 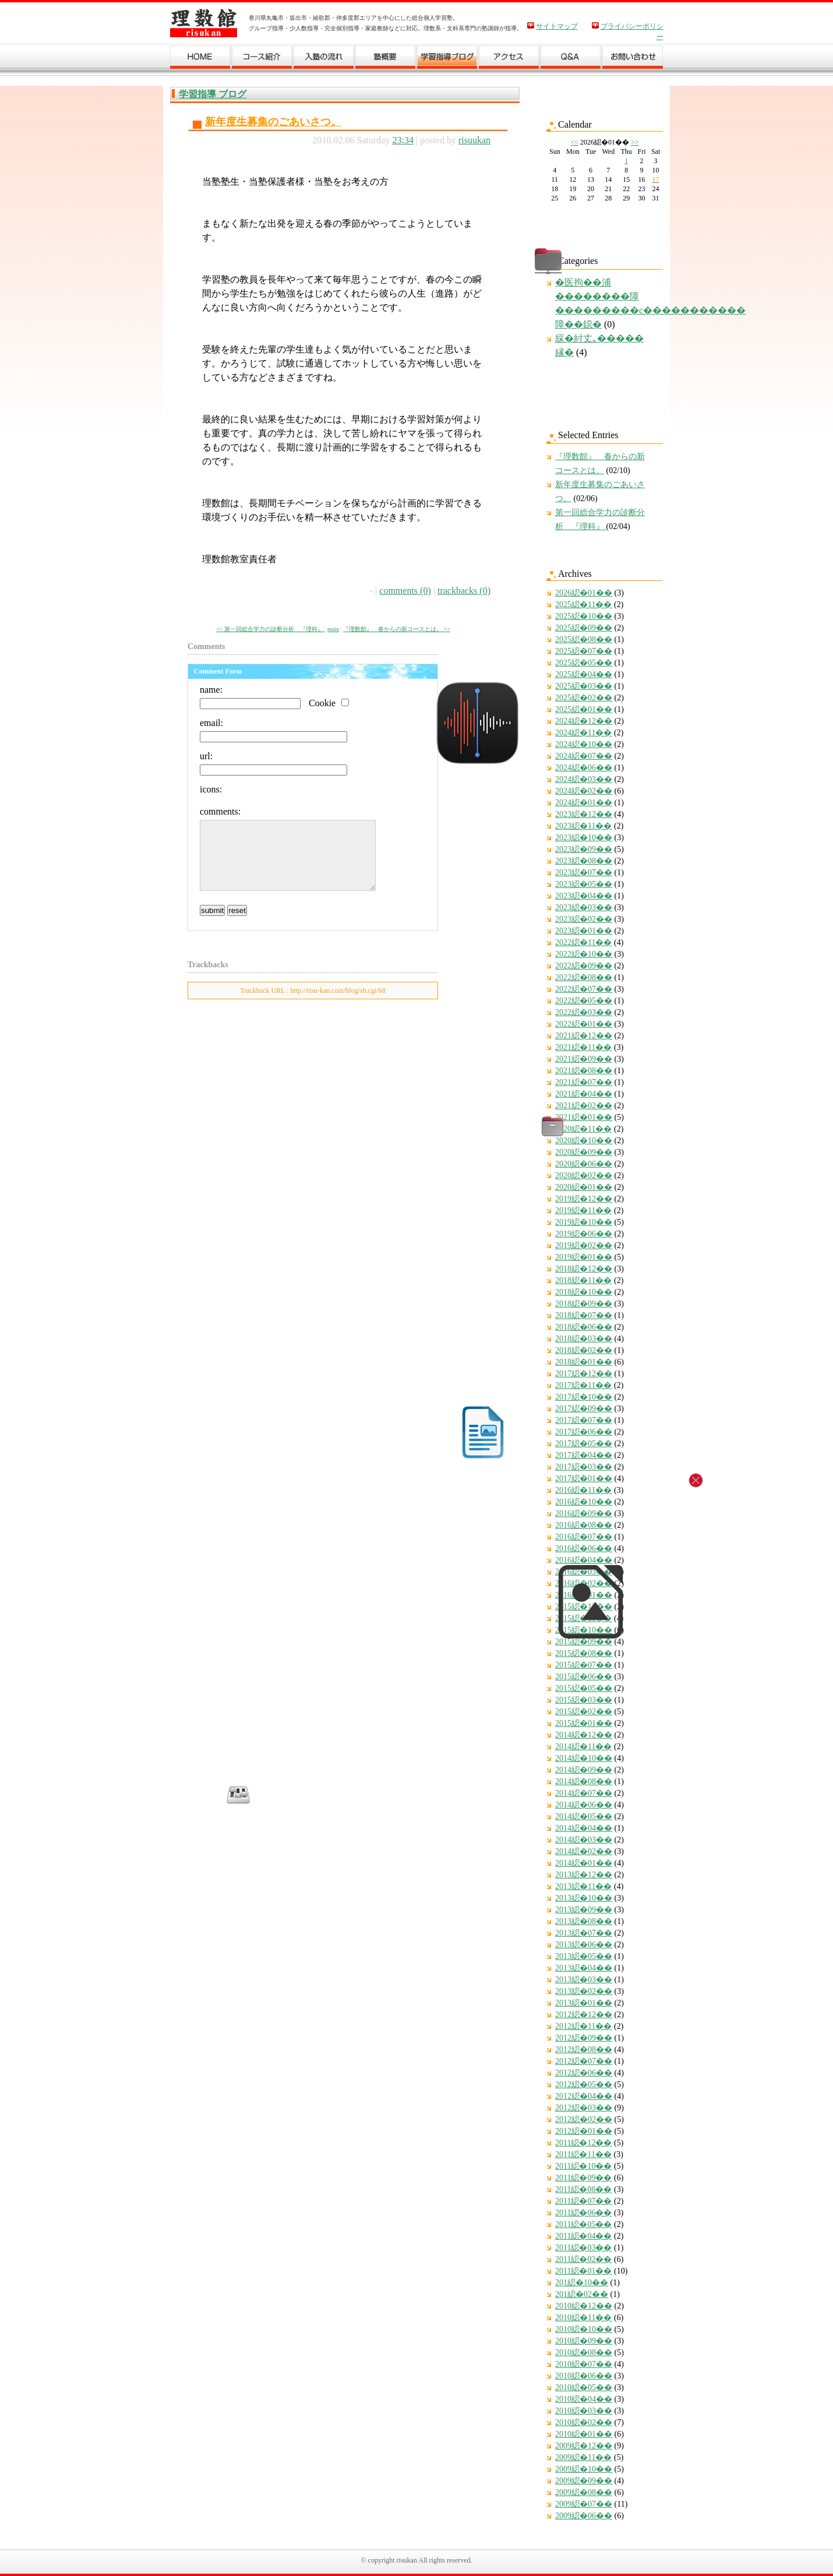 I want to click on open libreoffice draw application, so click(x=591, y=1602).